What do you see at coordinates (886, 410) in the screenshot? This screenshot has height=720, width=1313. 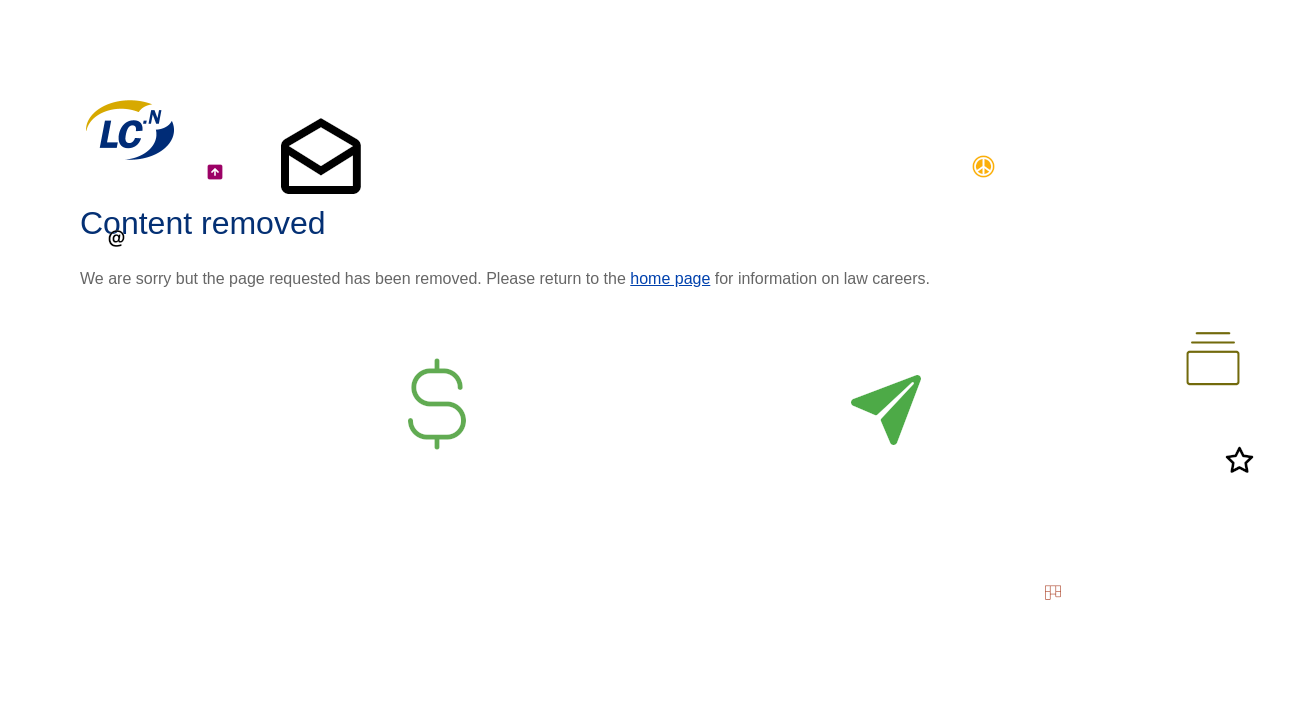 I see `send a message` at bounding box center [886, 410].